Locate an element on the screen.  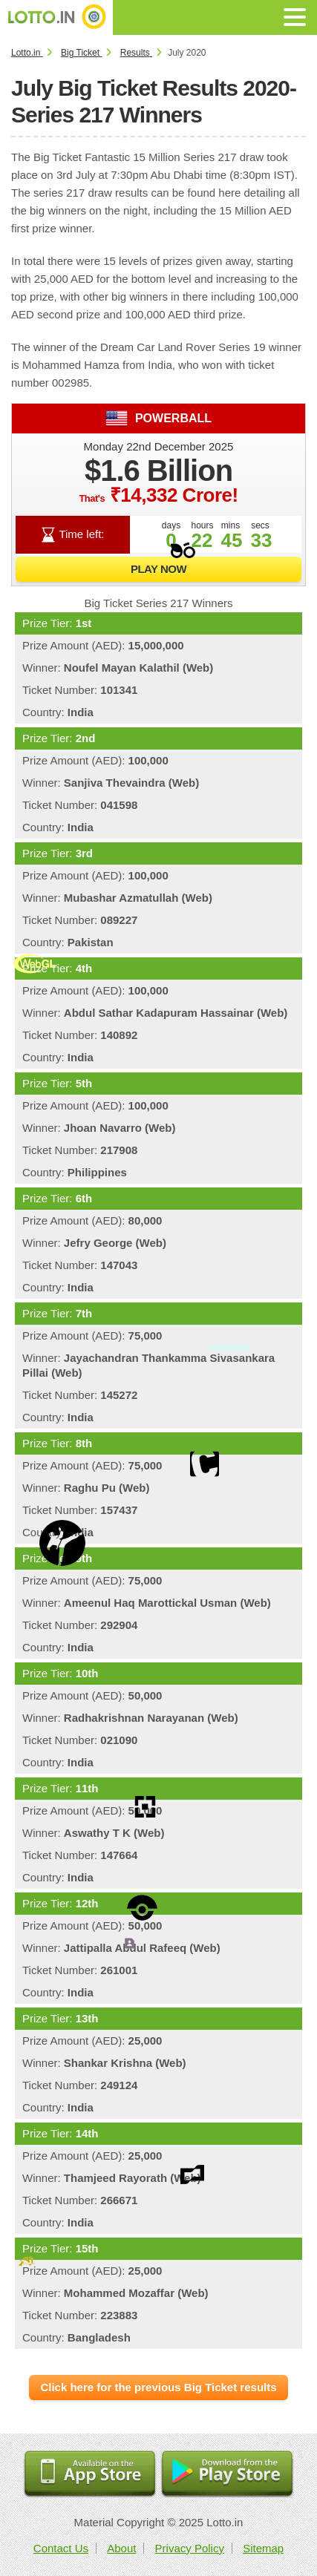
open HDFC Bank app is located at coordinates (145, 1806).